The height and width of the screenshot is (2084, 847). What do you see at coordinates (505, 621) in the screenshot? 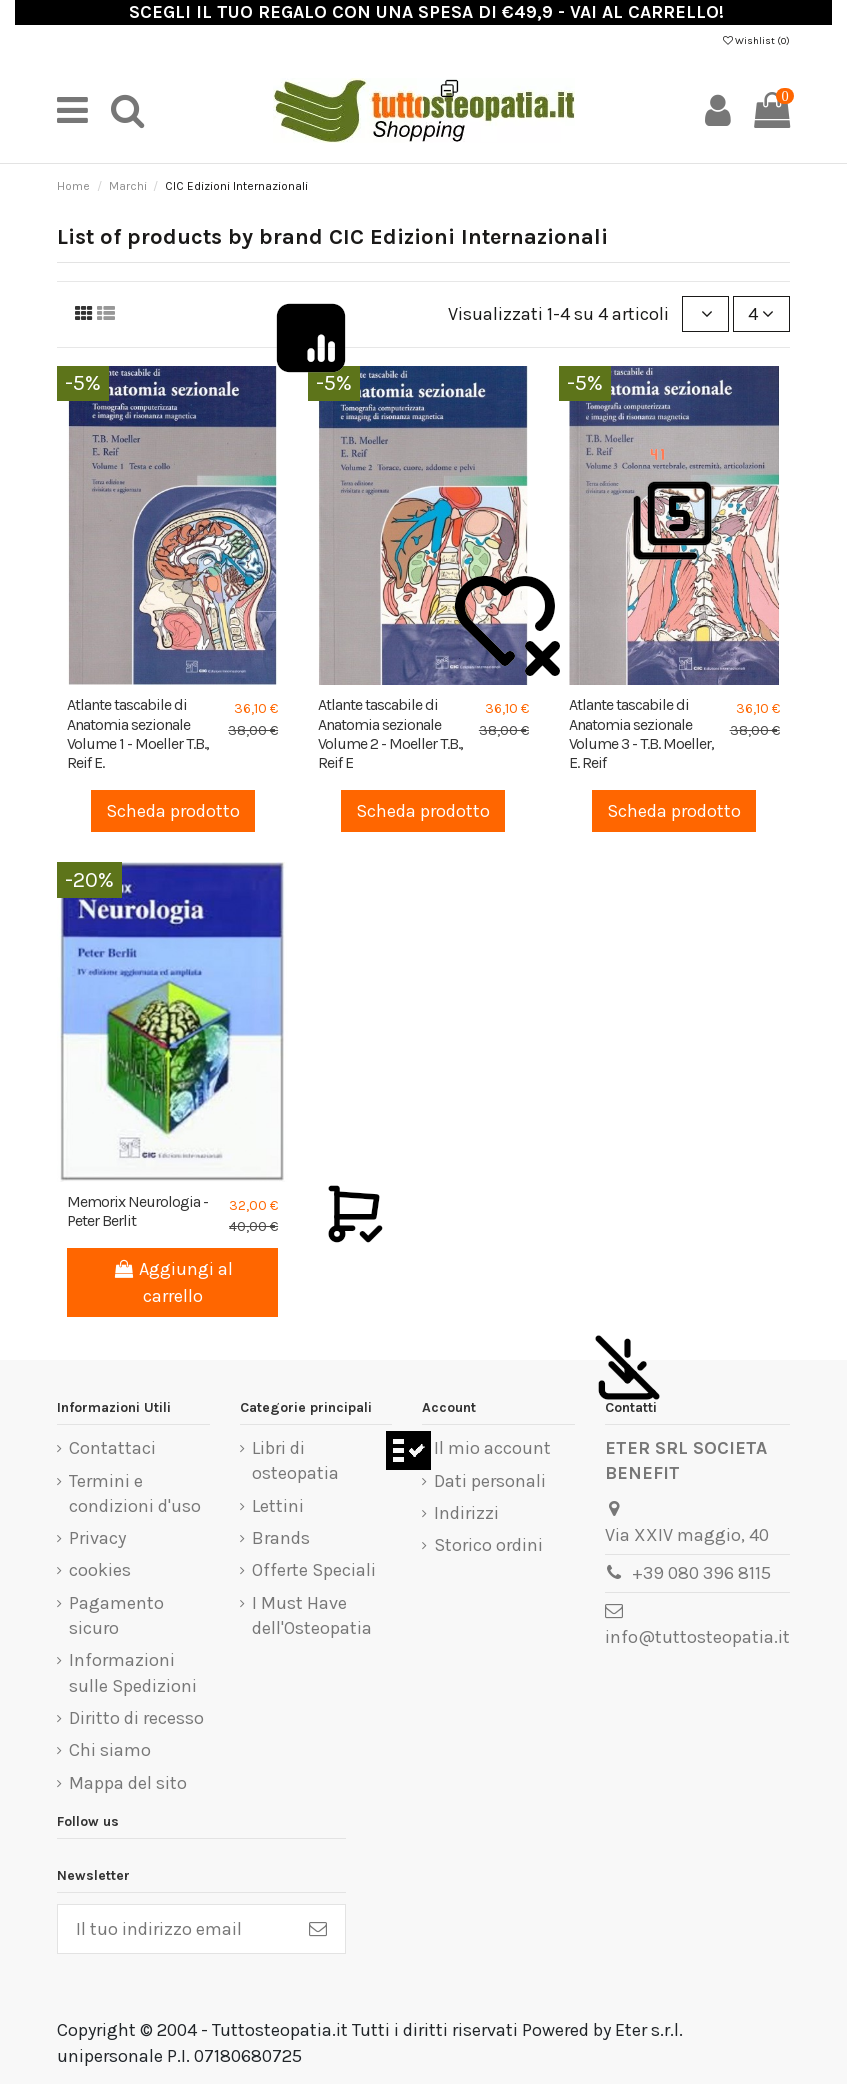
I see `remove from favorites` at bounding box center [505, 621].